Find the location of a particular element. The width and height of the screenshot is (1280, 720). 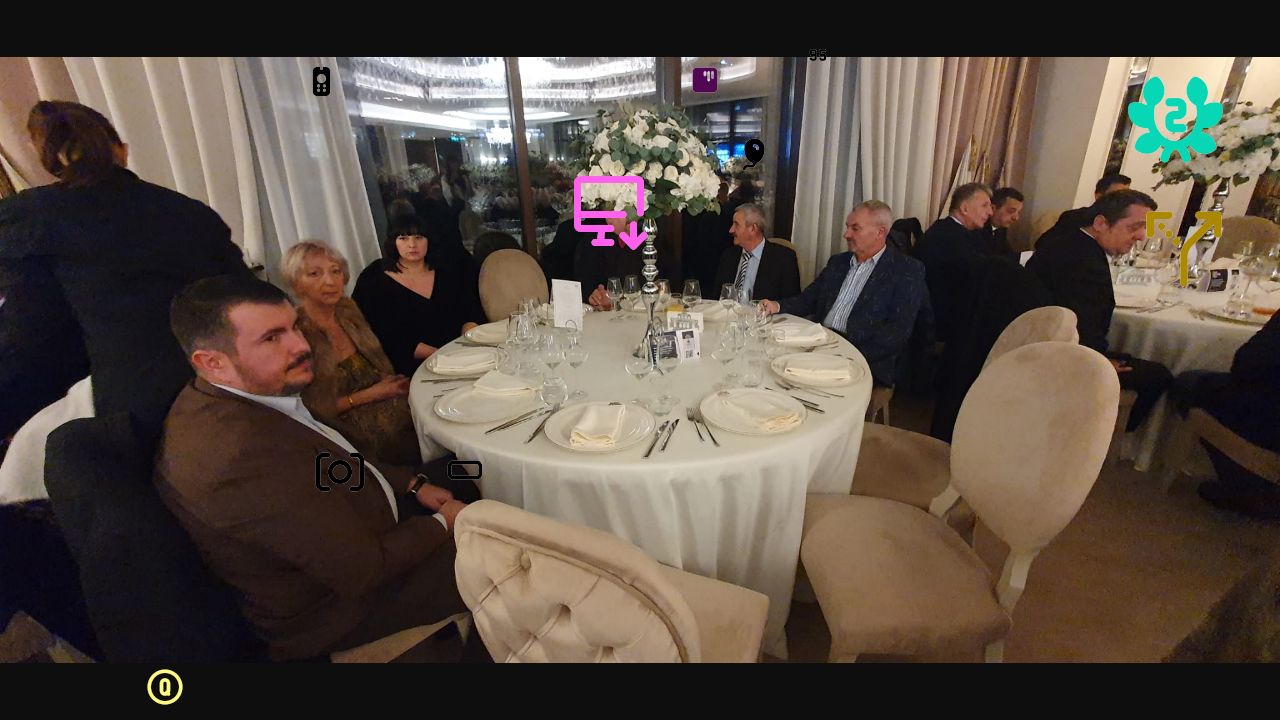

control a connected device remotely is located at coordinates (321, 81).